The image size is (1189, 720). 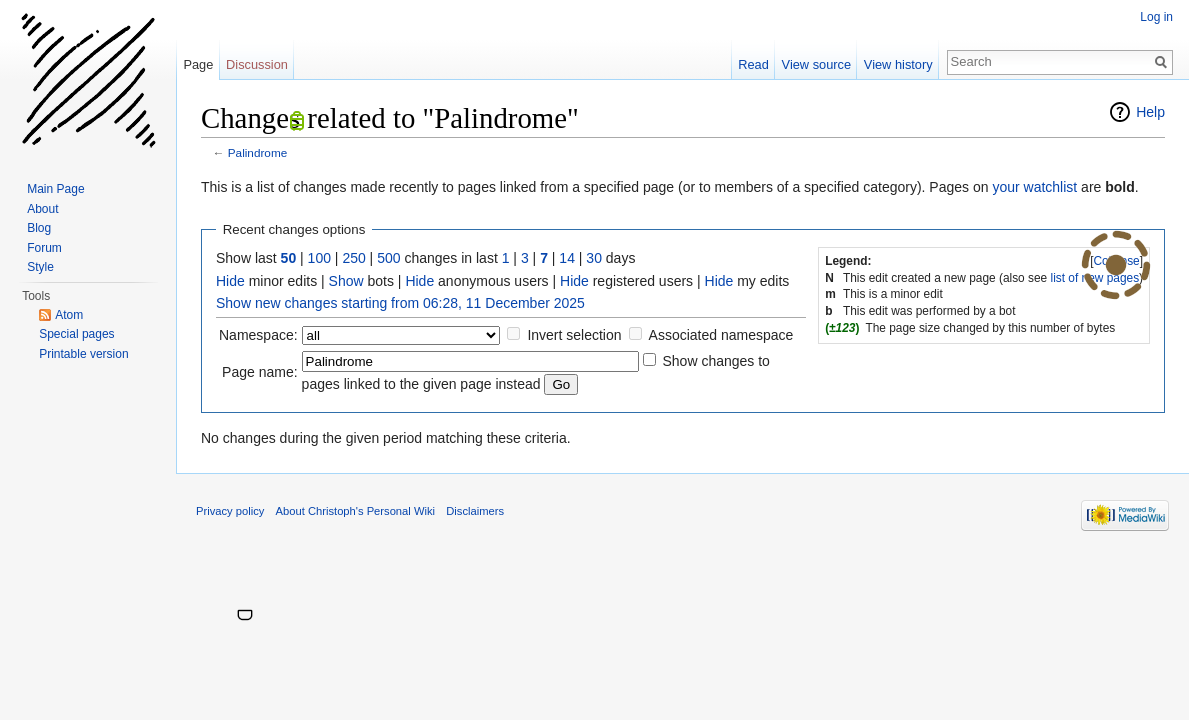 What do you see at coordinates (297, 121) in the screenshot?
I see `access travel or trip information` at bounding box center [297, 121].